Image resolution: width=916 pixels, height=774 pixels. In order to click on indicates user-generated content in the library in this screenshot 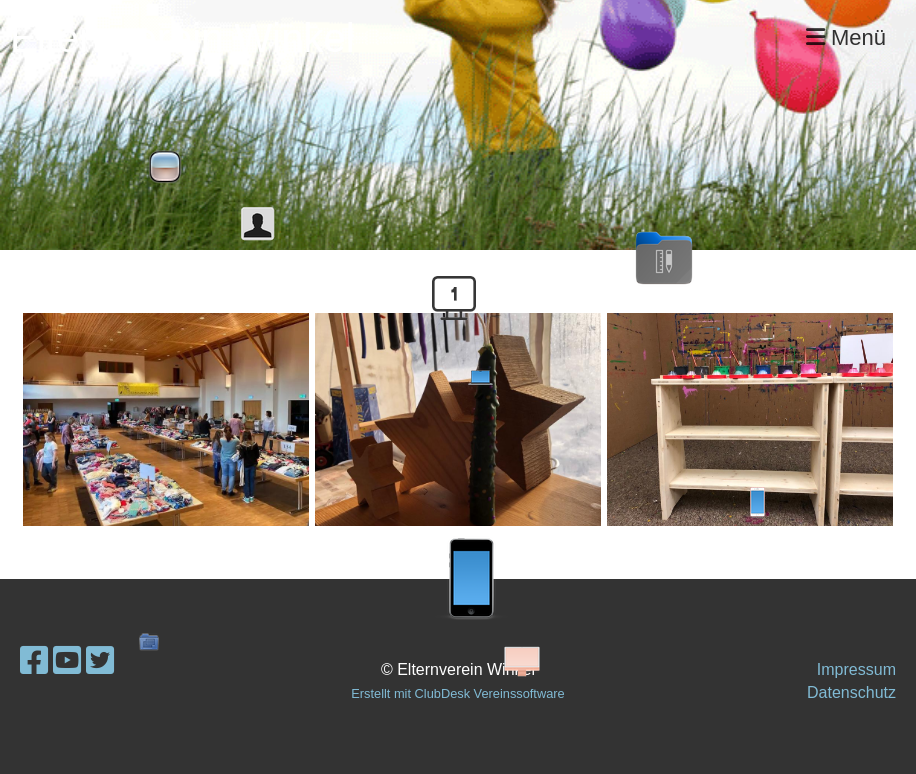, I will do `click(237, 203)`.